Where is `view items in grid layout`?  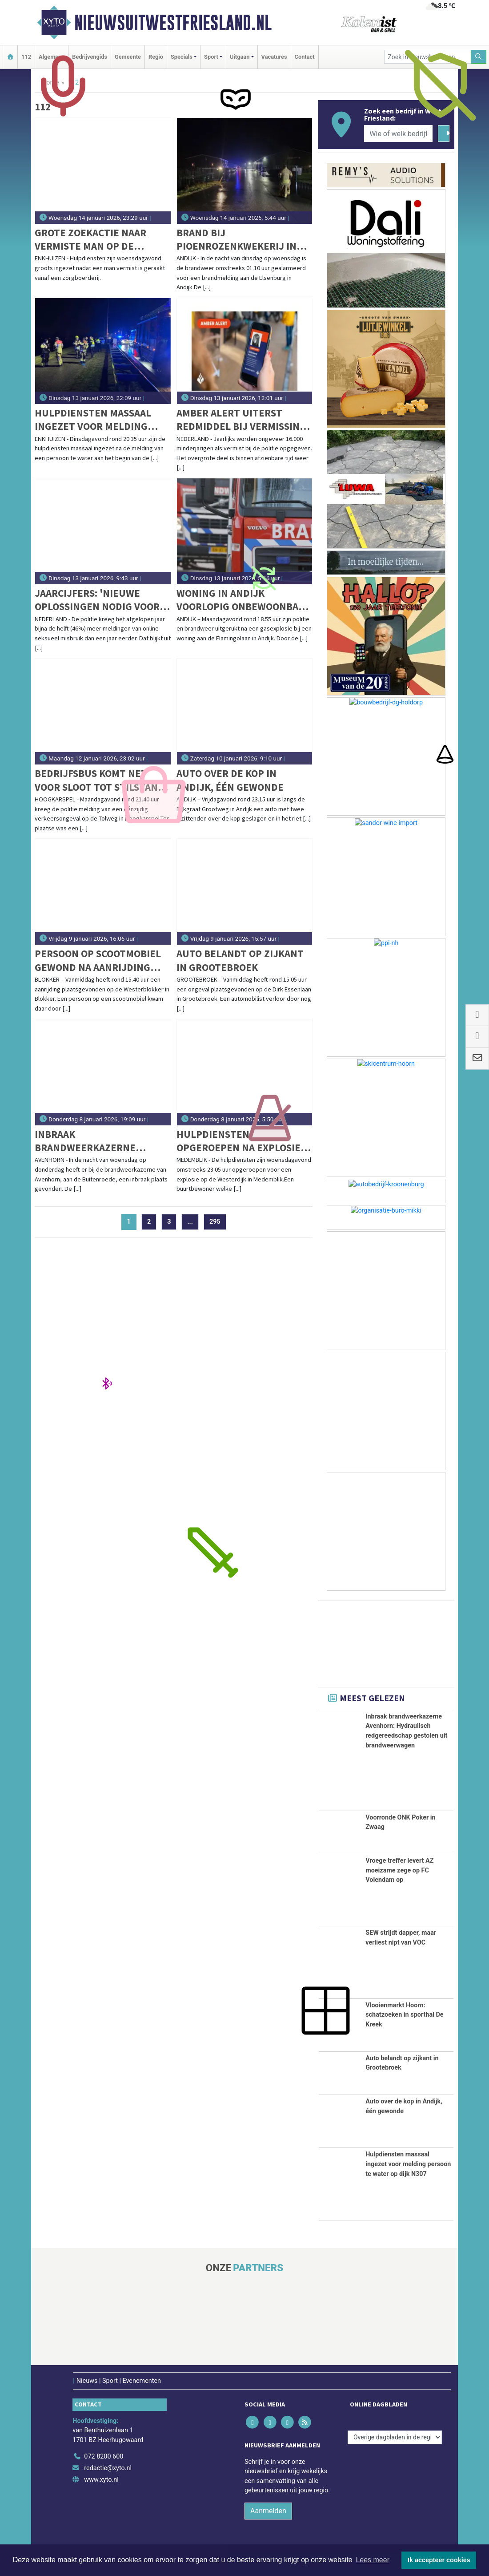
view items in grid layout is located at coordinates (325, 2010).